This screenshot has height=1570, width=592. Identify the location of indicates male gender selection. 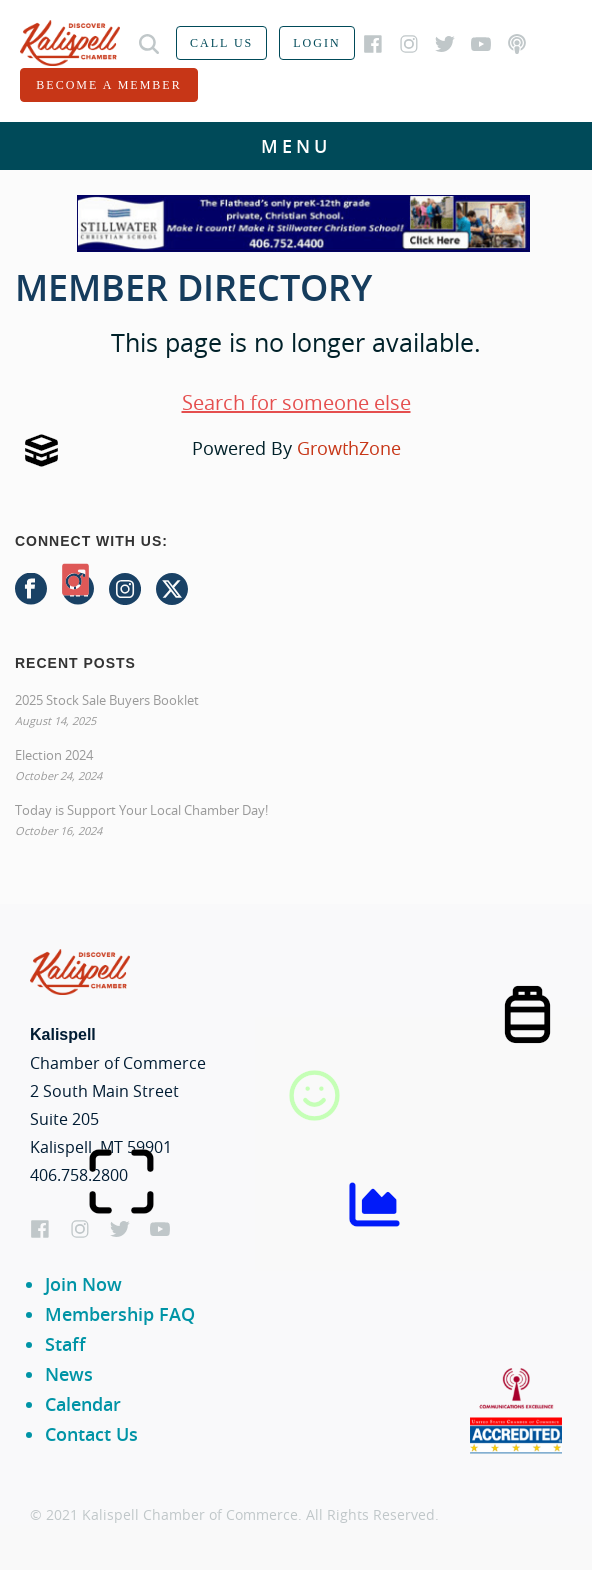
(75, 579).